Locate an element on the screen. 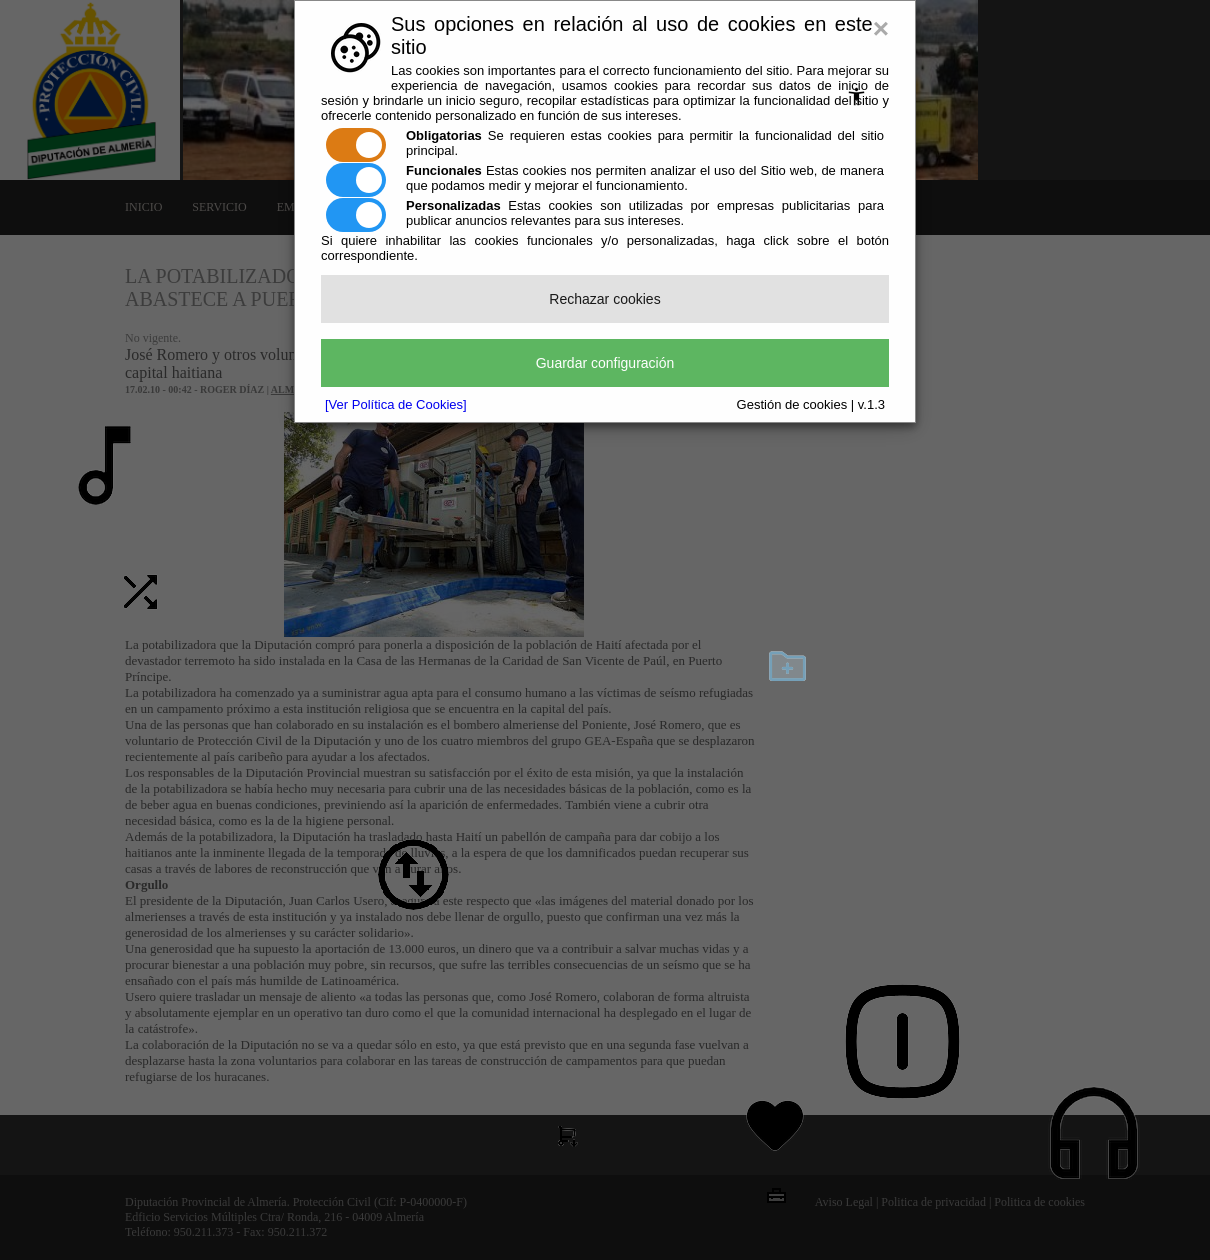 This screenshot has height=1260, width=1210. access music or audio playback is located at coordinates (104, 465).